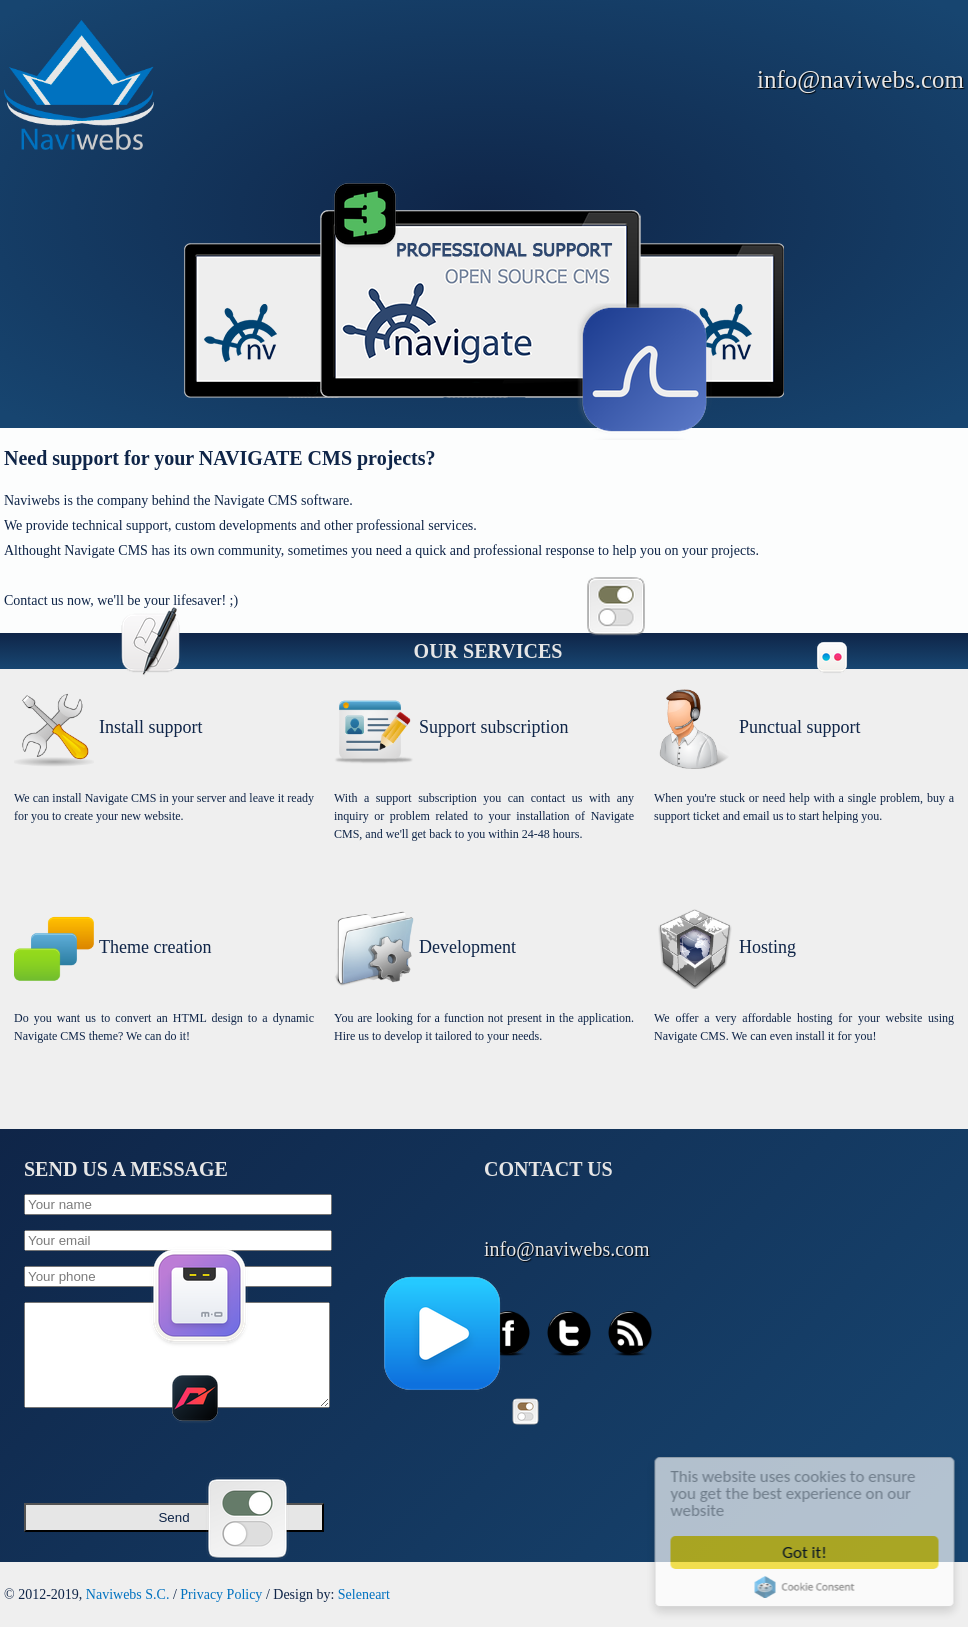 Image resolution: width=968 pixels, height=1627 pixels. I want to click on open motrix download manager, so click(199, 1295).